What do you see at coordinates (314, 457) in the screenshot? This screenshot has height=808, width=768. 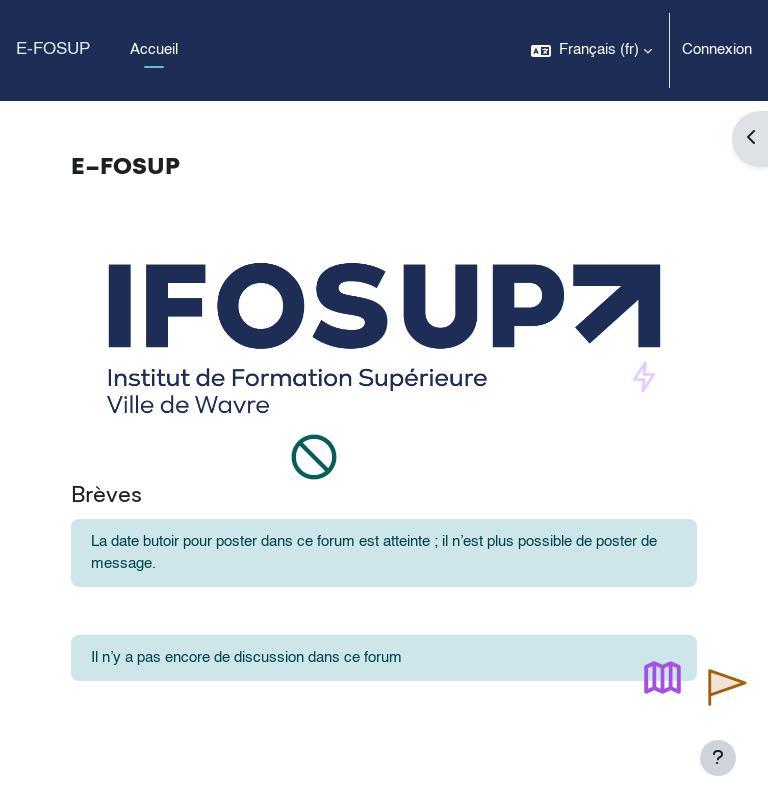 I see `indicates blocked or prohibited action` at bounding box center [314, 457].